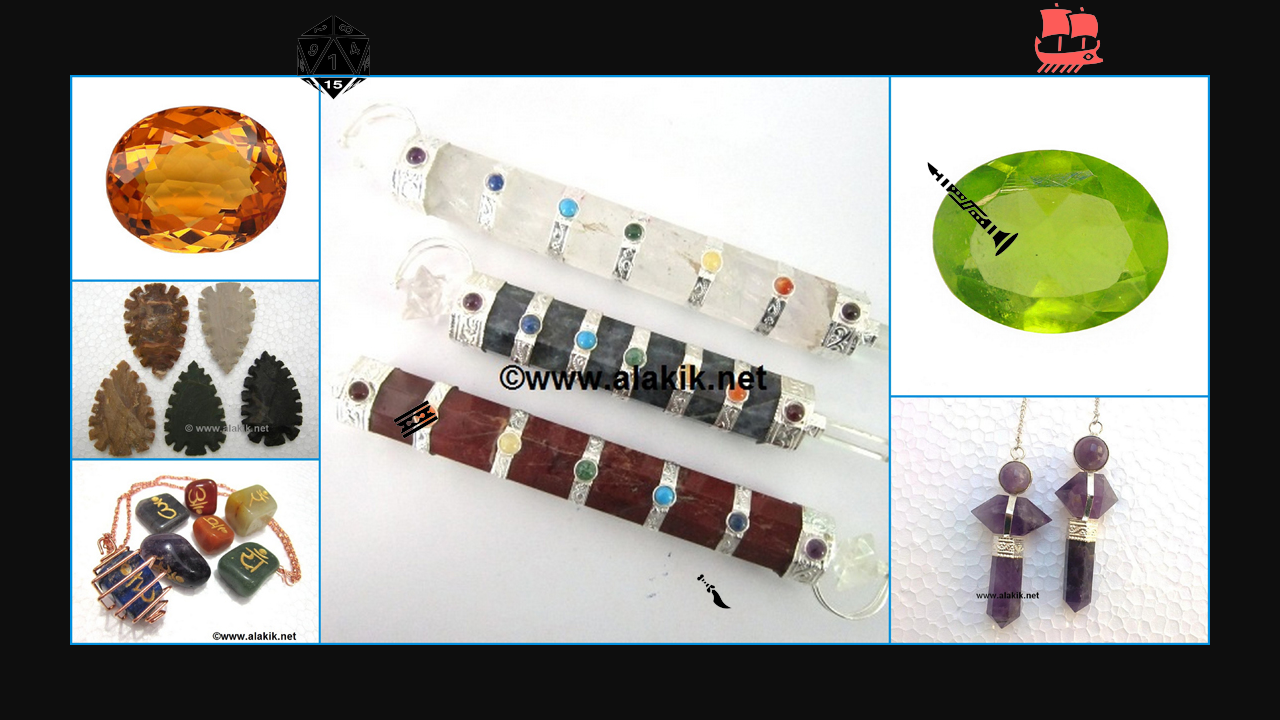 Image resolution: width=1280 pixels, height=720 pixels. I want to click on select ancient naval unit in strategy game, so click(1069, 38).